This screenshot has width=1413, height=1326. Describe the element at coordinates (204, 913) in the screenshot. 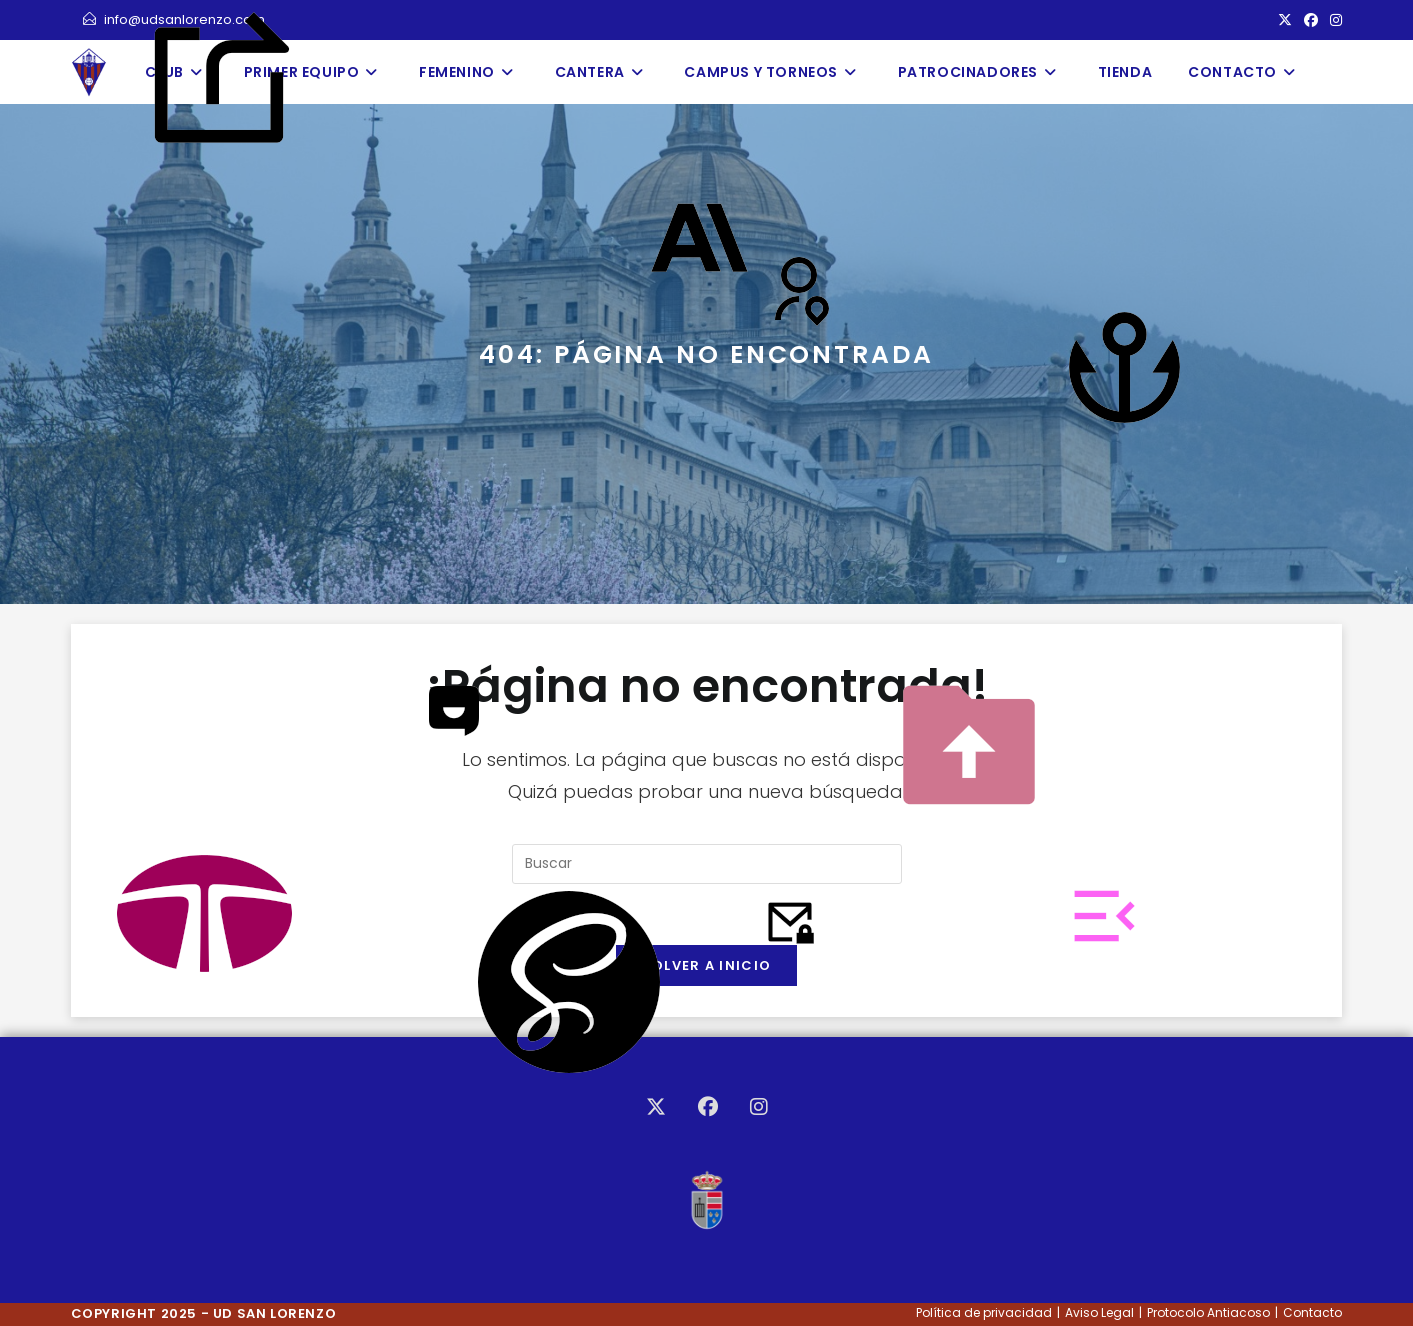

I see `tata group company logo` at that location.